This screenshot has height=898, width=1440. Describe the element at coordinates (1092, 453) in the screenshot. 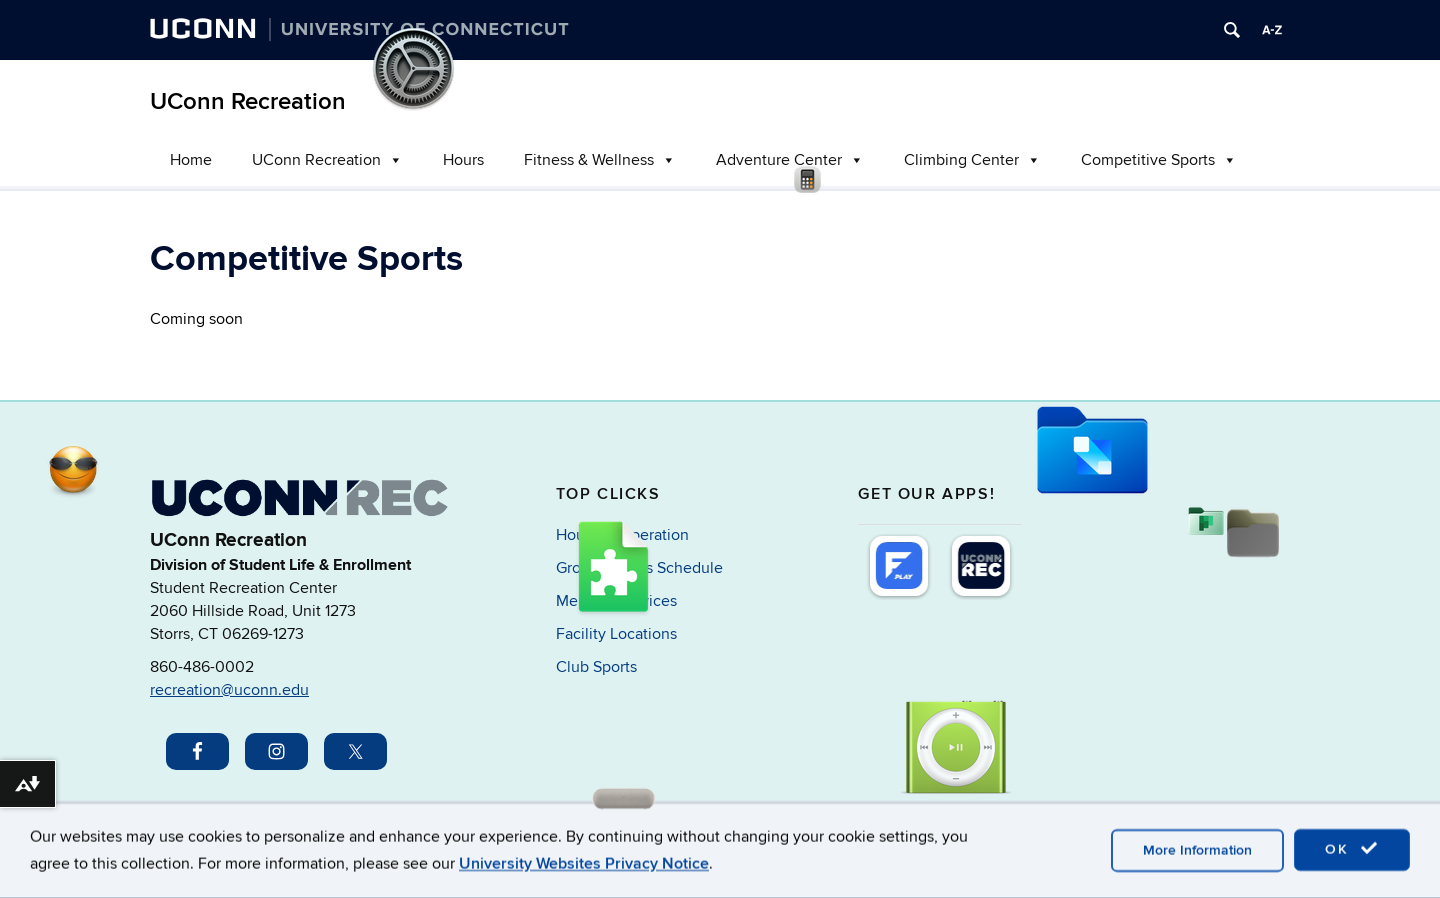

I see `open wondershare mirrorgo files folder` at that location.